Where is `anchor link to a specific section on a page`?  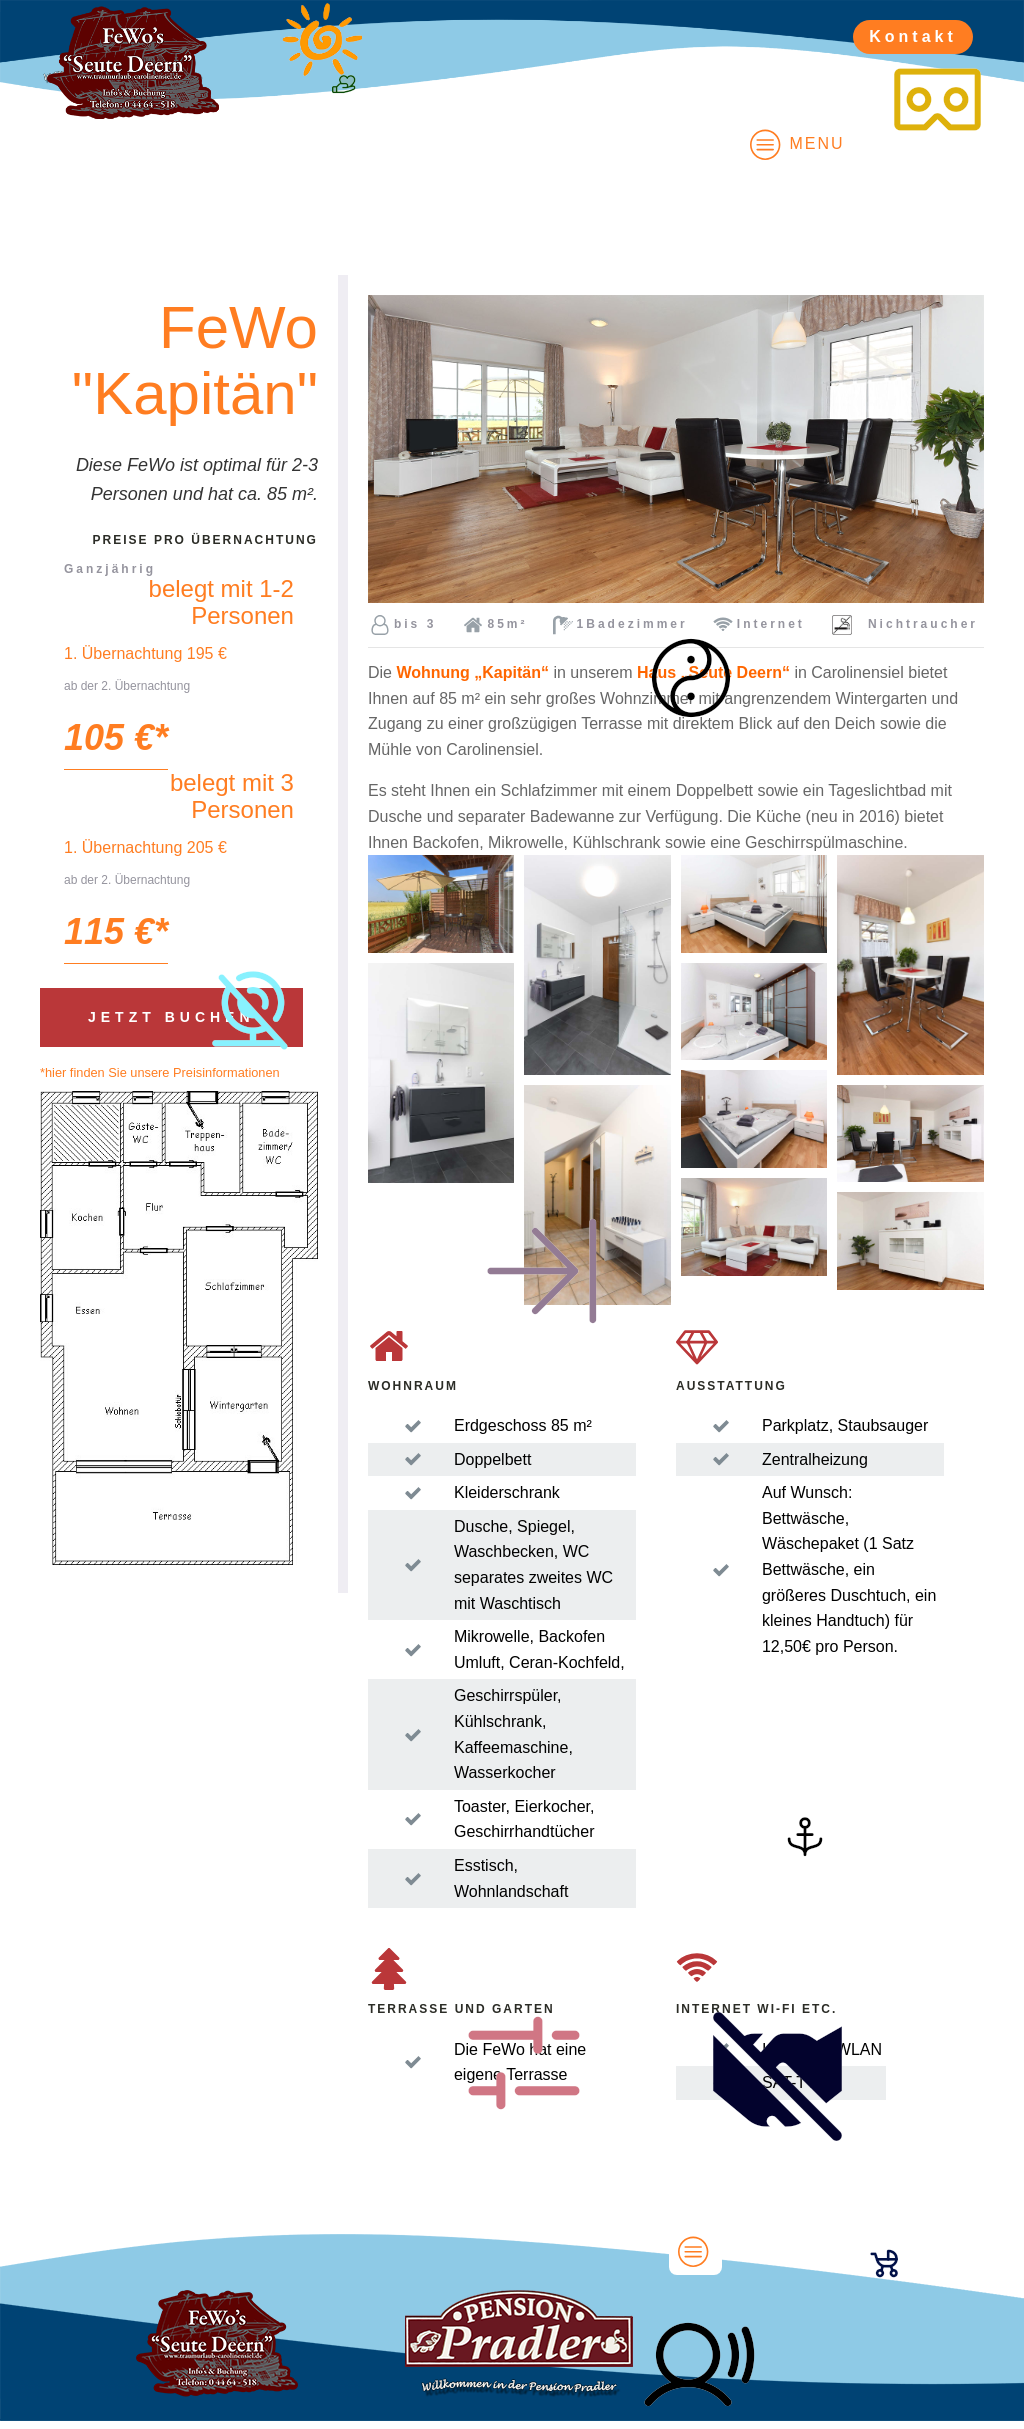 anchor link to a specific section on a page is located at coordinates (805, 1836).